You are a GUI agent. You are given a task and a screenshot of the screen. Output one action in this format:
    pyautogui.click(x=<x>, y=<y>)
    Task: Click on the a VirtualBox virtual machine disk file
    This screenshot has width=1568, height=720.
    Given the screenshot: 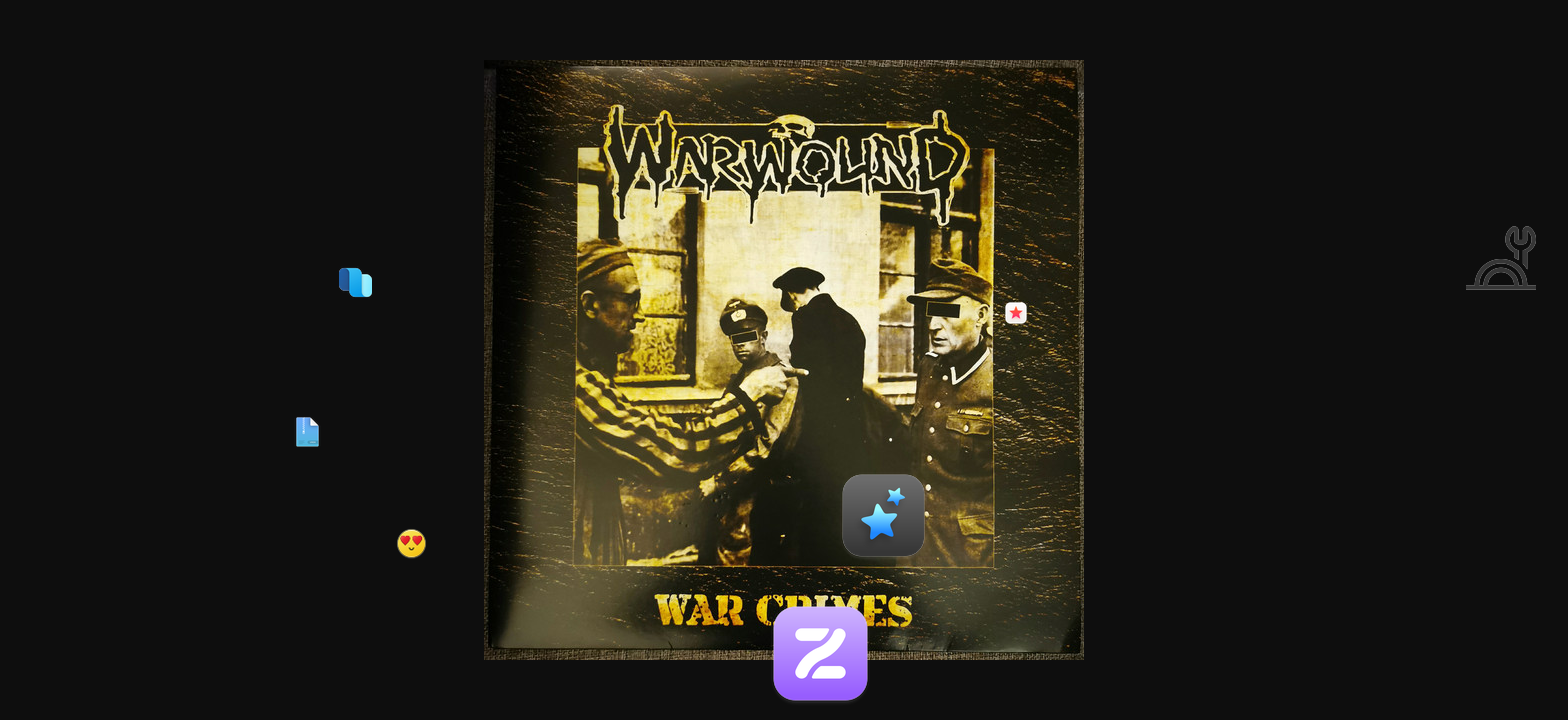 What is the action you would take?
    pyautogui.click(x=307, y=432)
    